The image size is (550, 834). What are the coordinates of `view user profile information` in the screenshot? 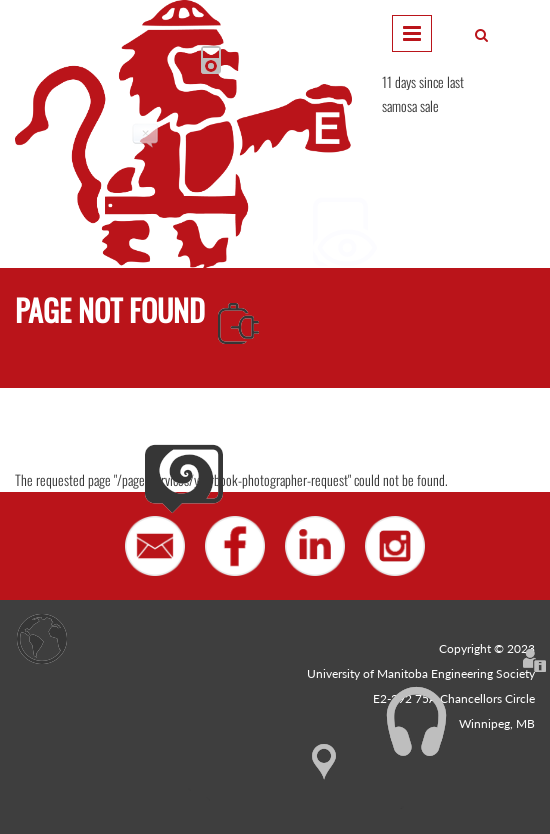 It's located at (534, 660).